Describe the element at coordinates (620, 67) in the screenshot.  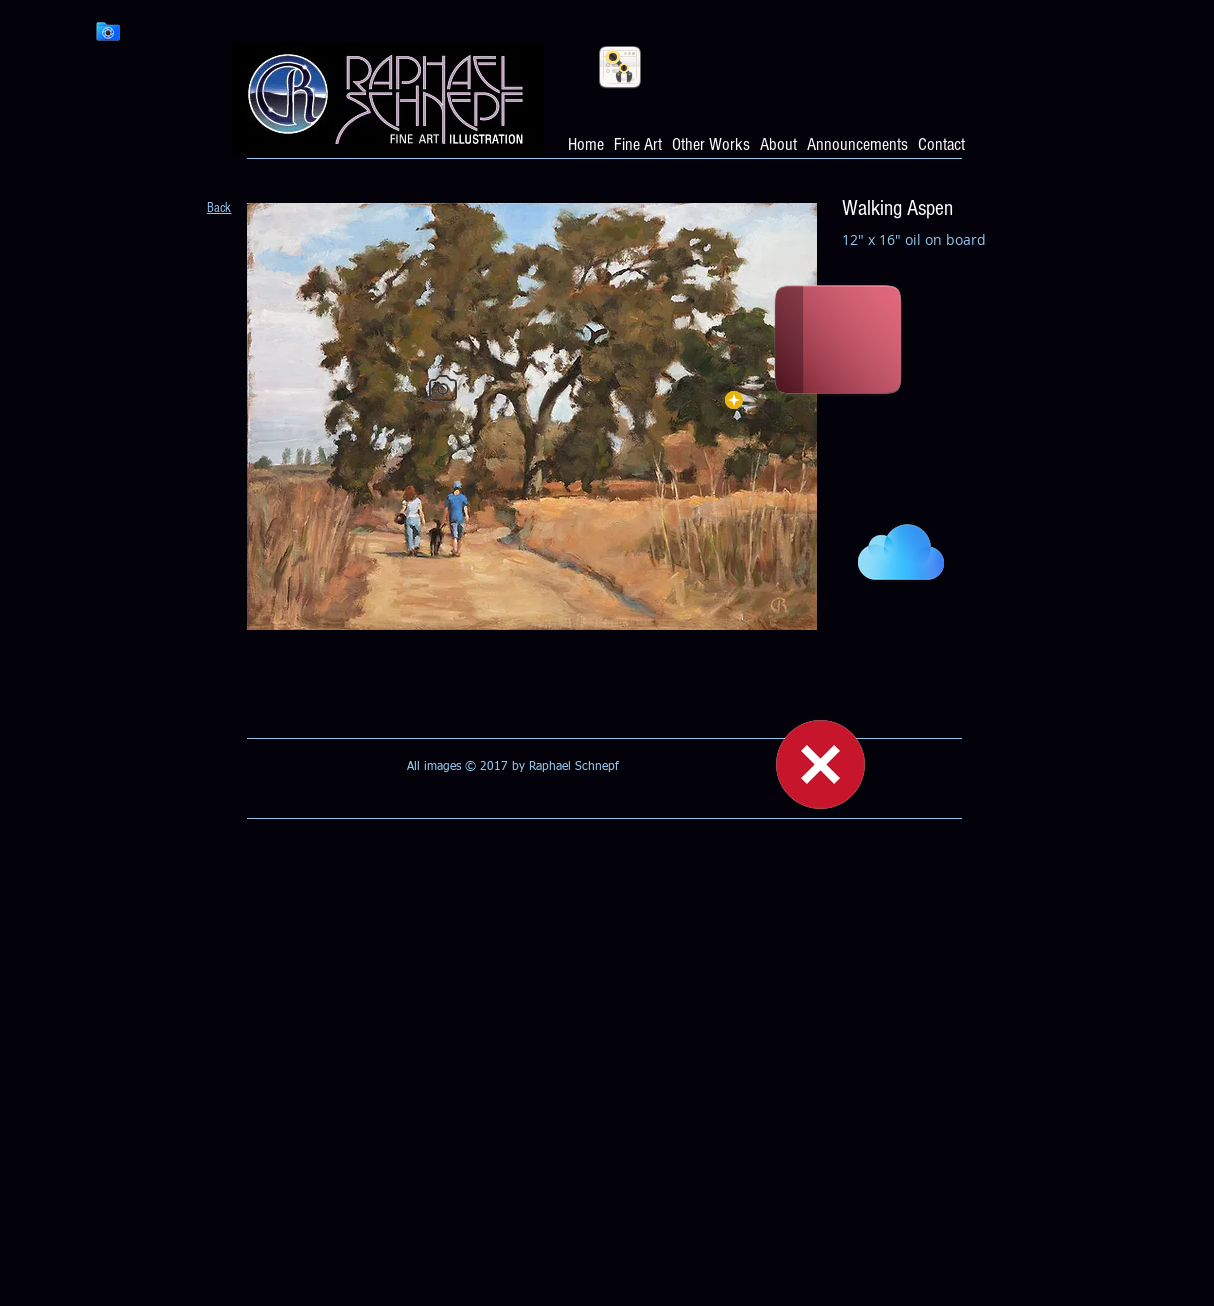
I see `open GNOME Builder IDE` at that location.